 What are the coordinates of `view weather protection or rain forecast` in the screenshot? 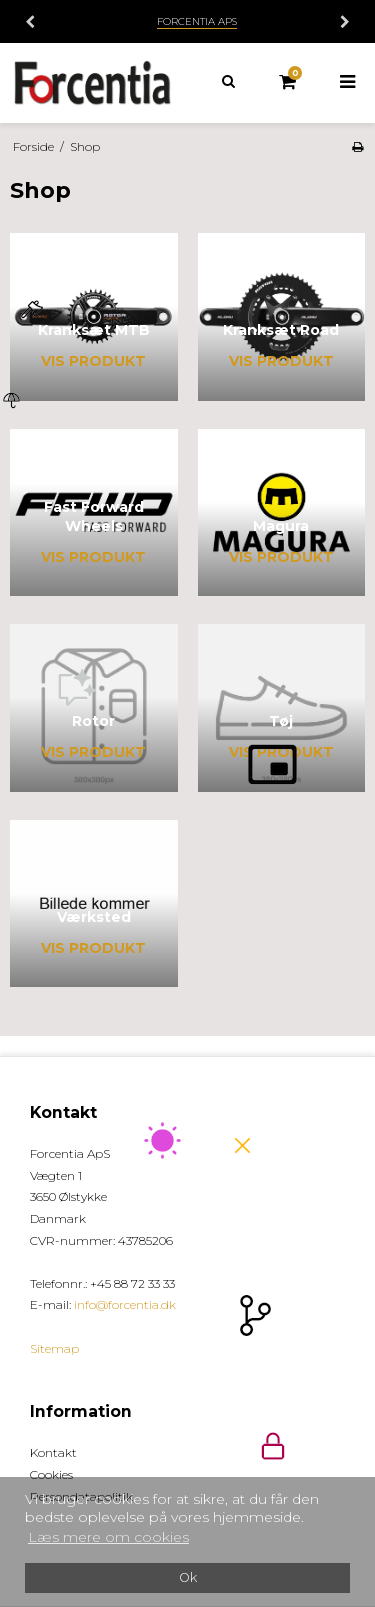 It's located at (11, 400).